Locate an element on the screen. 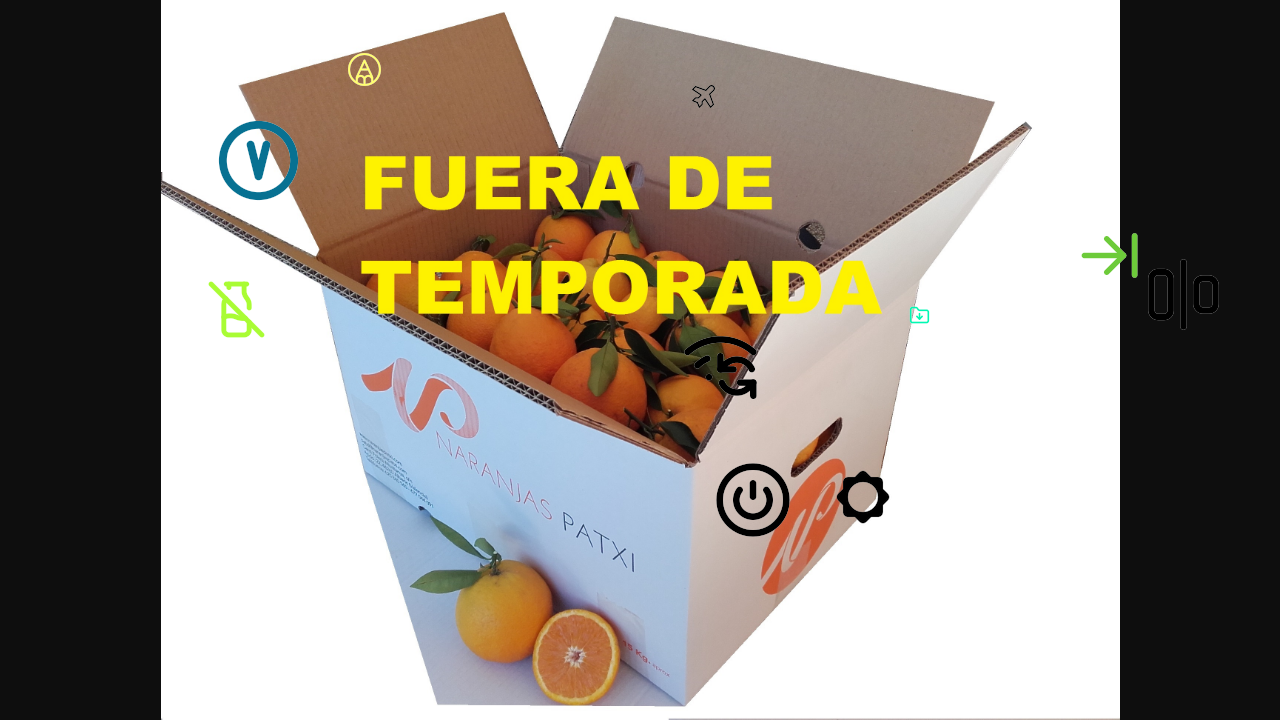 The width and height of the screenshot is (1280, 720). move item to the end of a list is located at coordinates (1109, 255).